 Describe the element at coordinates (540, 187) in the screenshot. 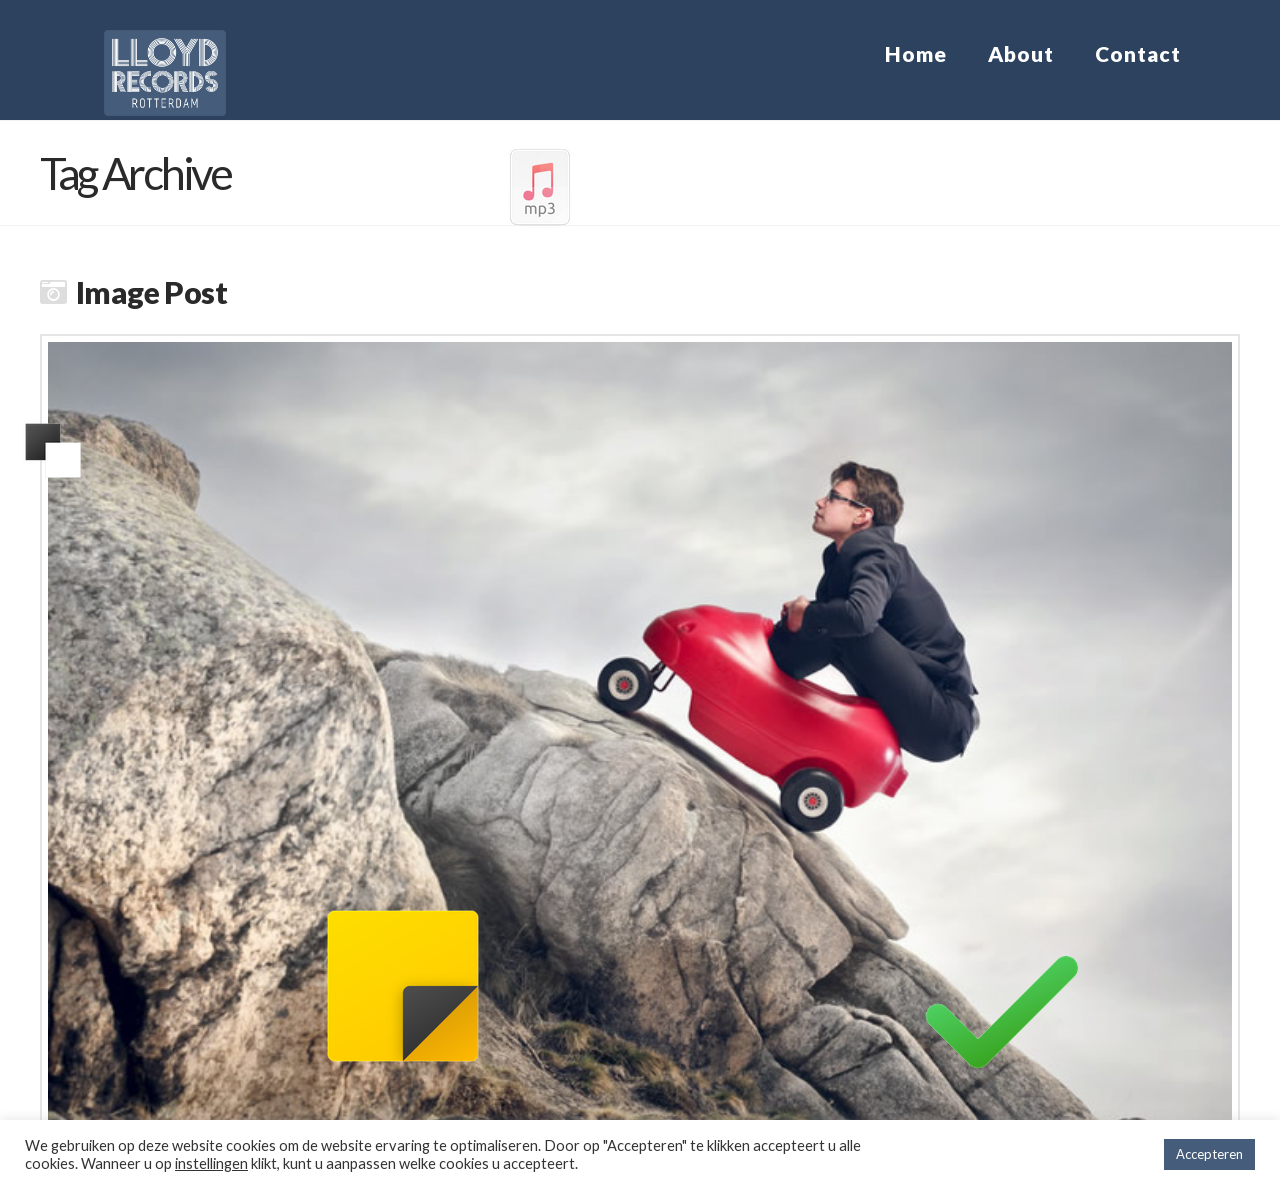

I see `an mp3 audio file` at that location.